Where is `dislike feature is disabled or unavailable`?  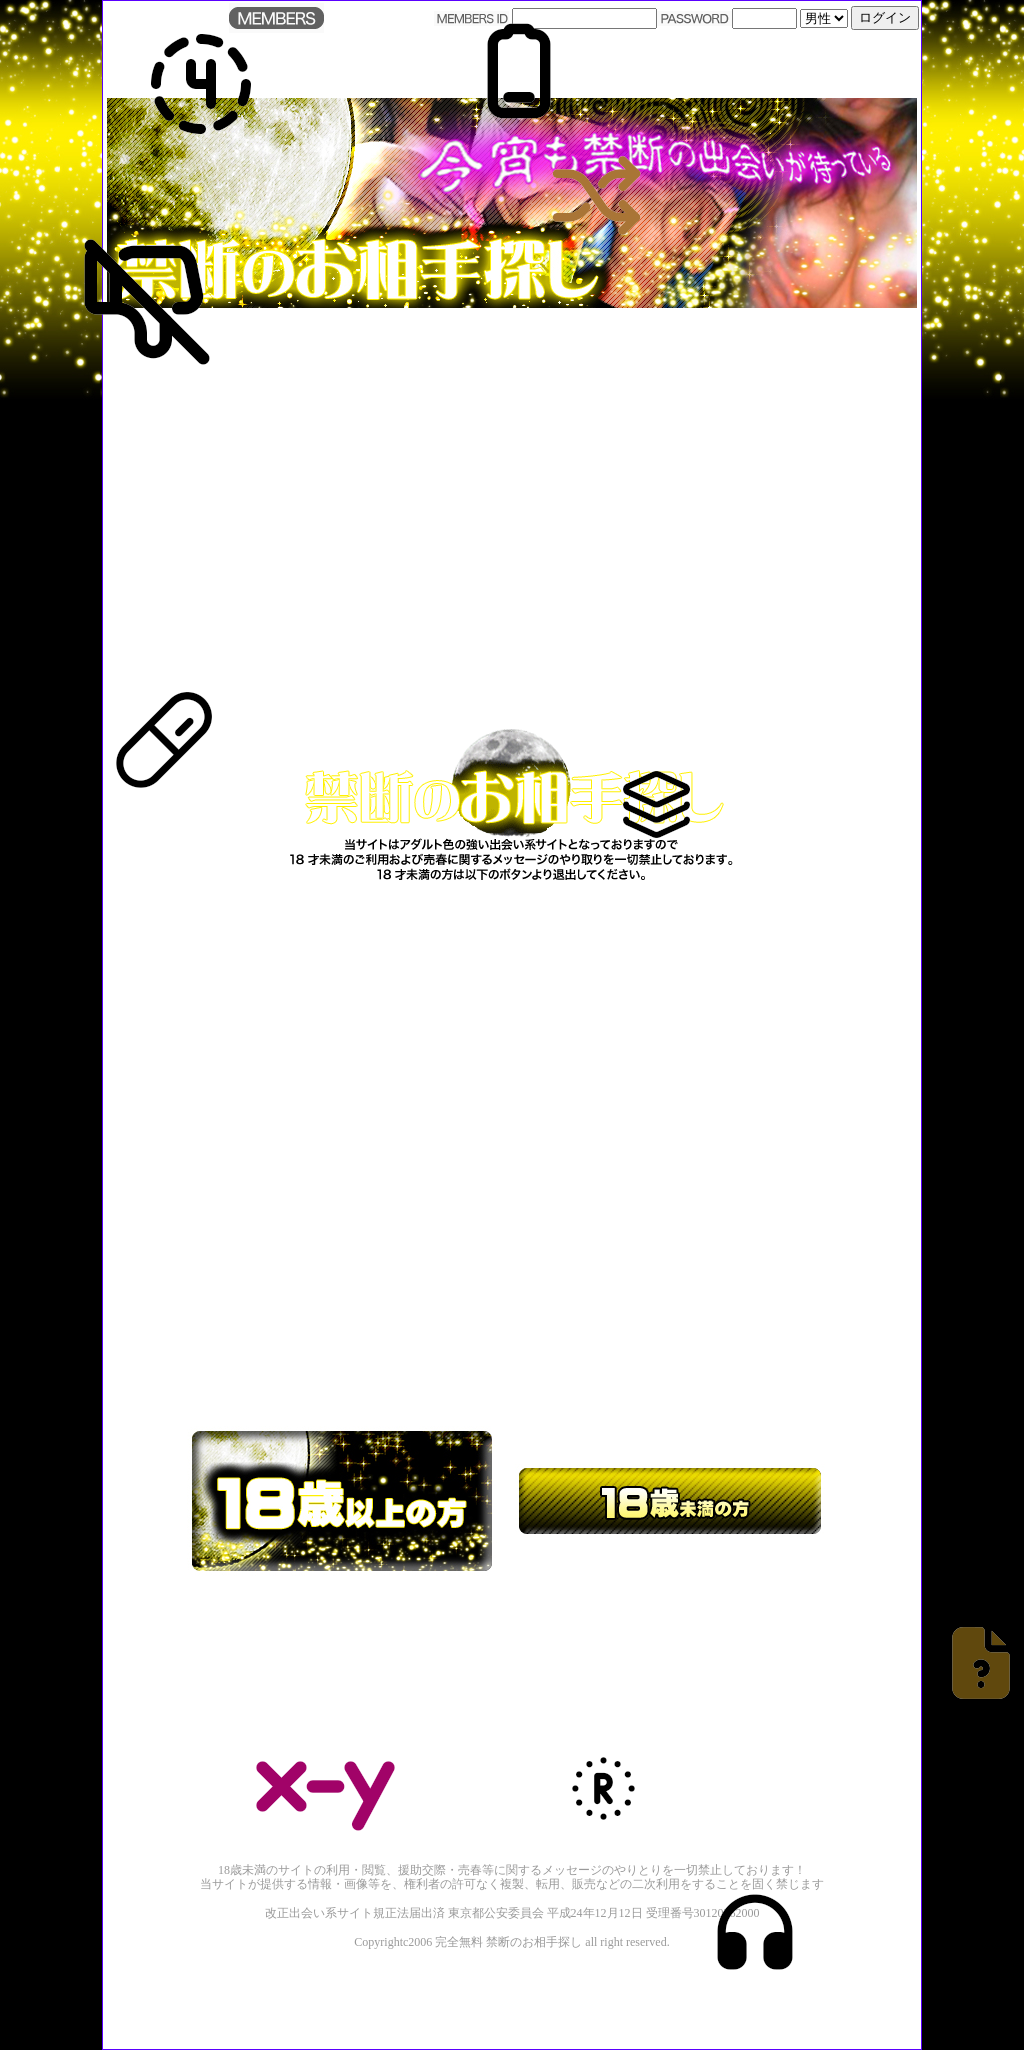
dislike feature is disabled or unavailable is located at coordinates (147, 302).